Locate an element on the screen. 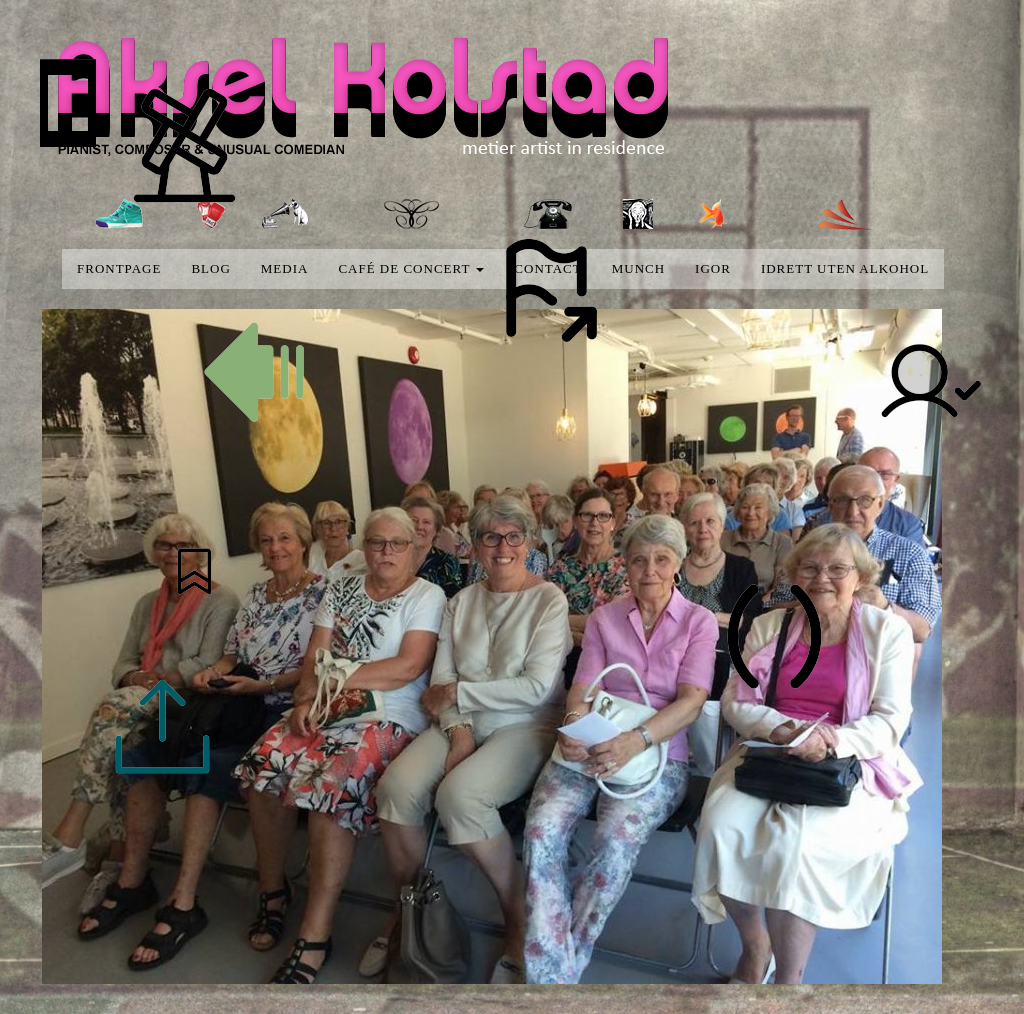  insert parentheses or brackets in text is located at coordinates (774, 636).